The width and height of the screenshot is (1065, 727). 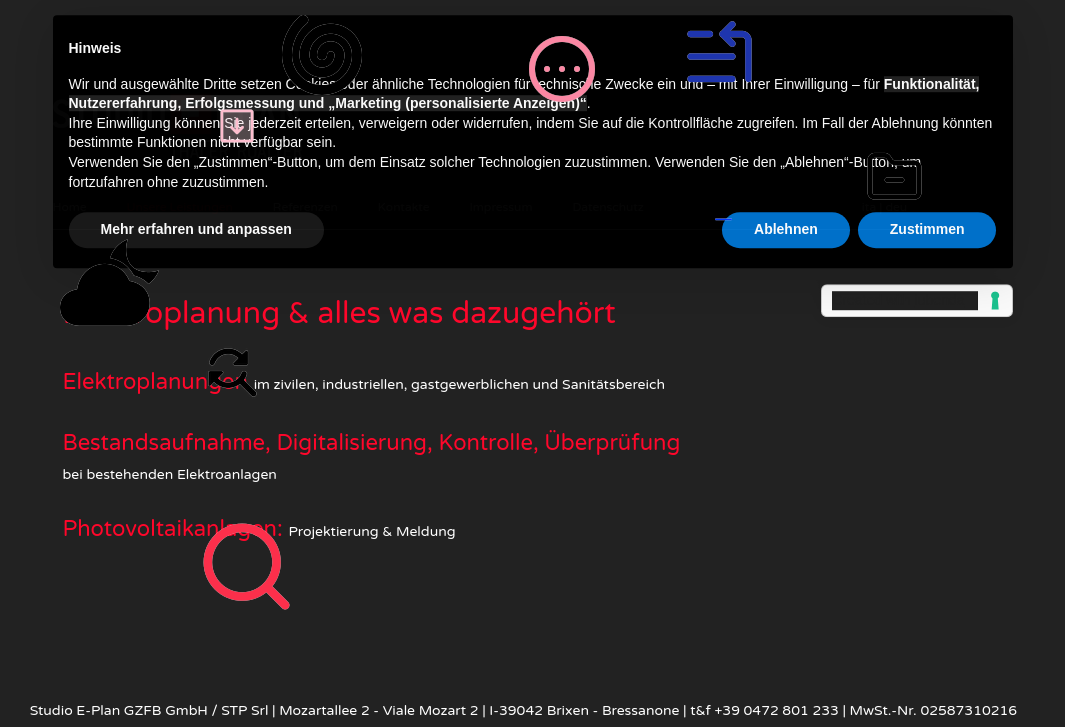 I want to click on search for content or items, so click(x=246, y=566).